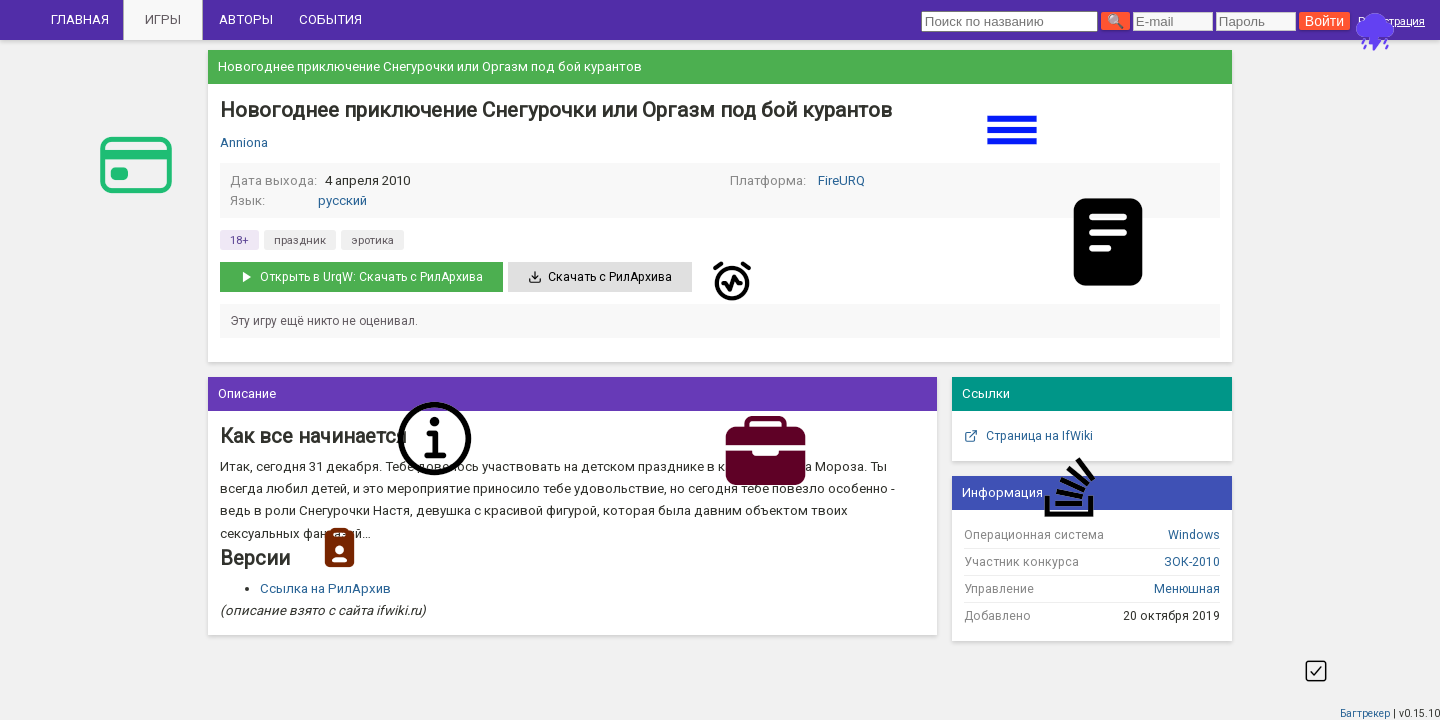 This screenshot has width=1440, height=720. What do you see at coordinates (1316, 671) in the screenshot?
I see `select or confirm an option` at bounding box center [1316, 671].